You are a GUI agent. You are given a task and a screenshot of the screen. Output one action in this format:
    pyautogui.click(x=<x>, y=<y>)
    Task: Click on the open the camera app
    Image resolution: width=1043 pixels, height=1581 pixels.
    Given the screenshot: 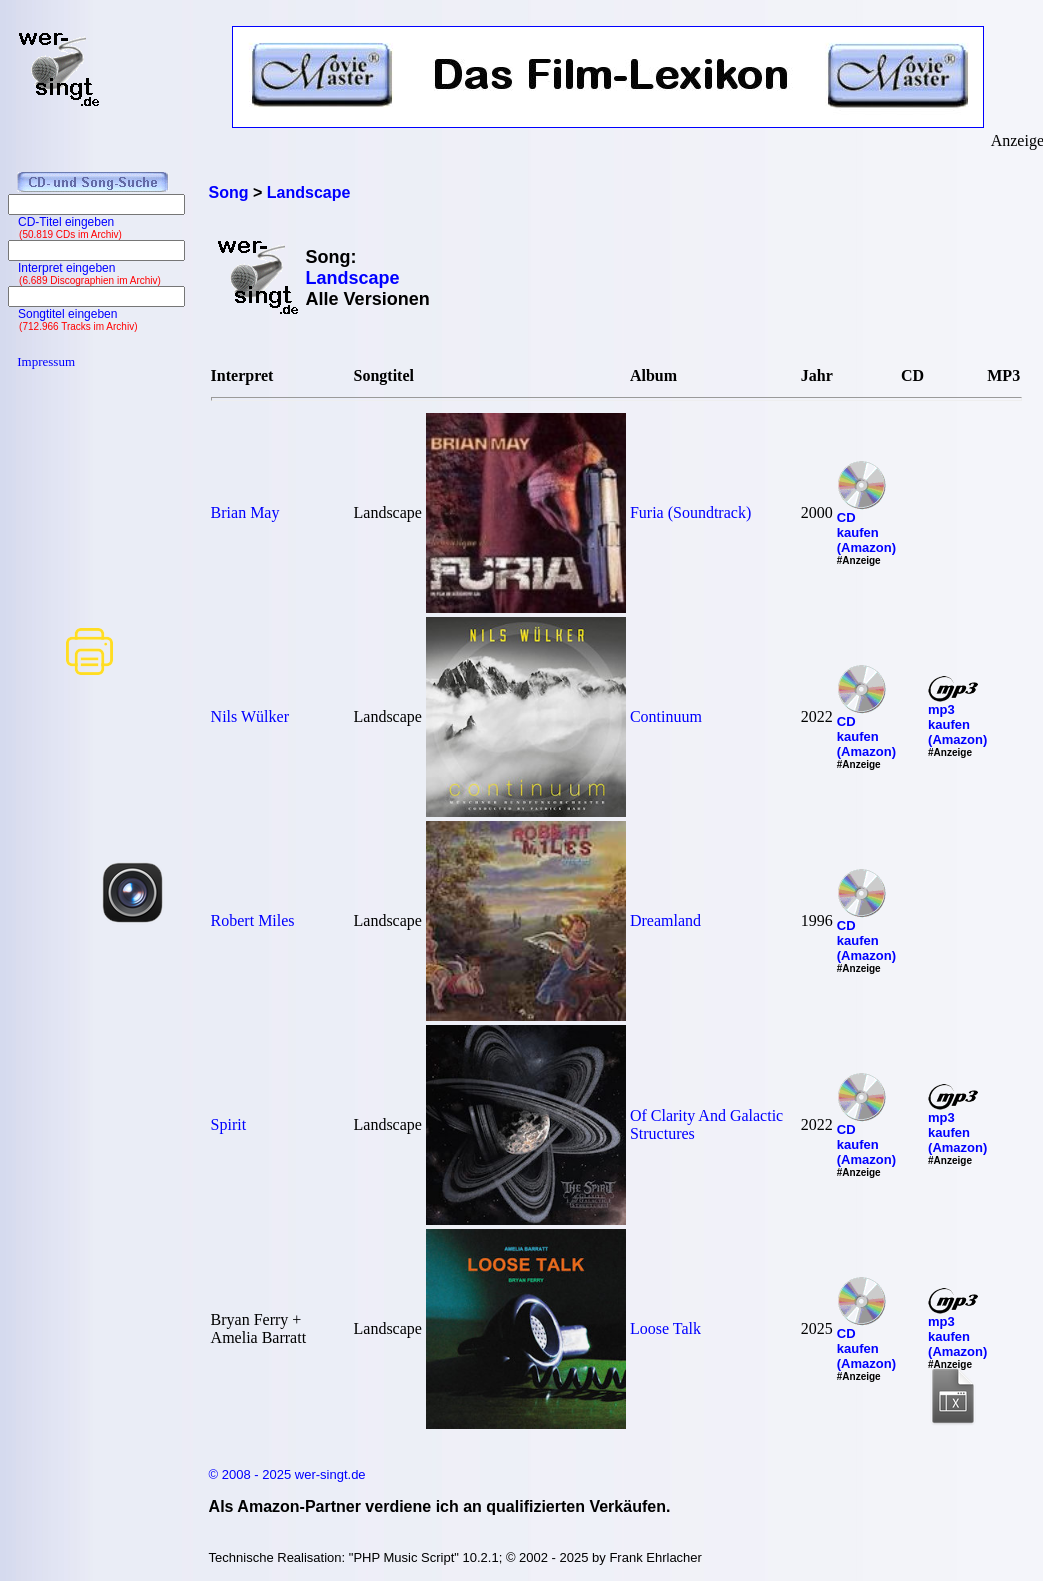 What is the action you would take?
    pyautogui.click(x=132, y=892)
    